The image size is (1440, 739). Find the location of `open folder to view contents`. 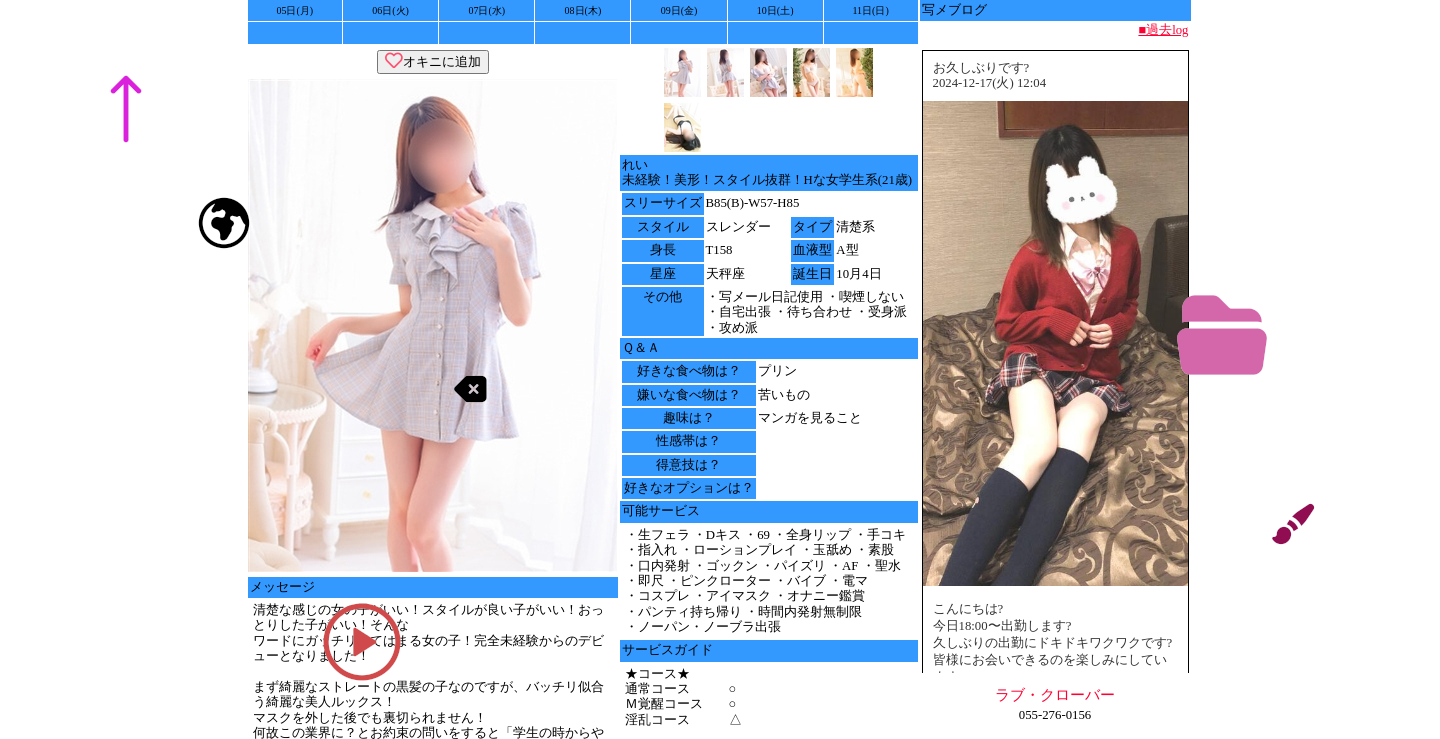

open folder to view contents is located at coordinates (1222, 335).